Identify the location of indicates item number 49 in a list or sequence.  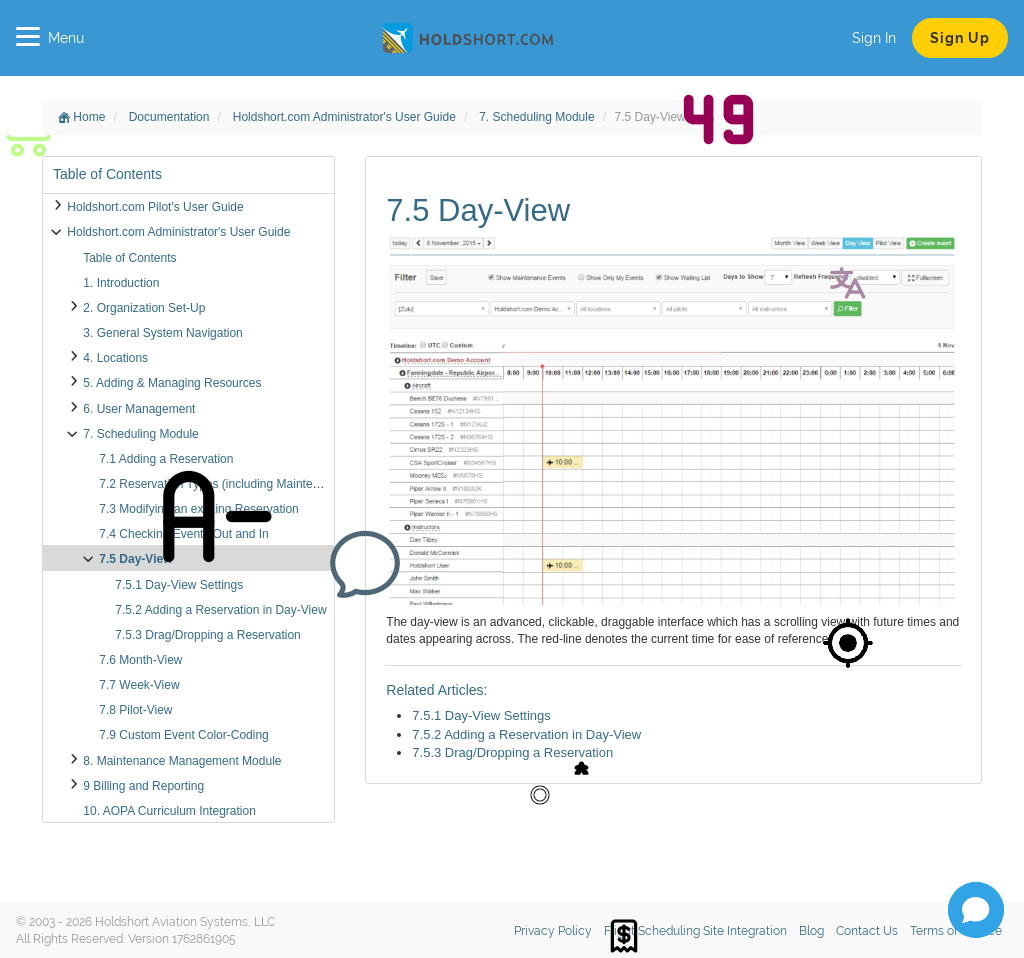
(718, 119).